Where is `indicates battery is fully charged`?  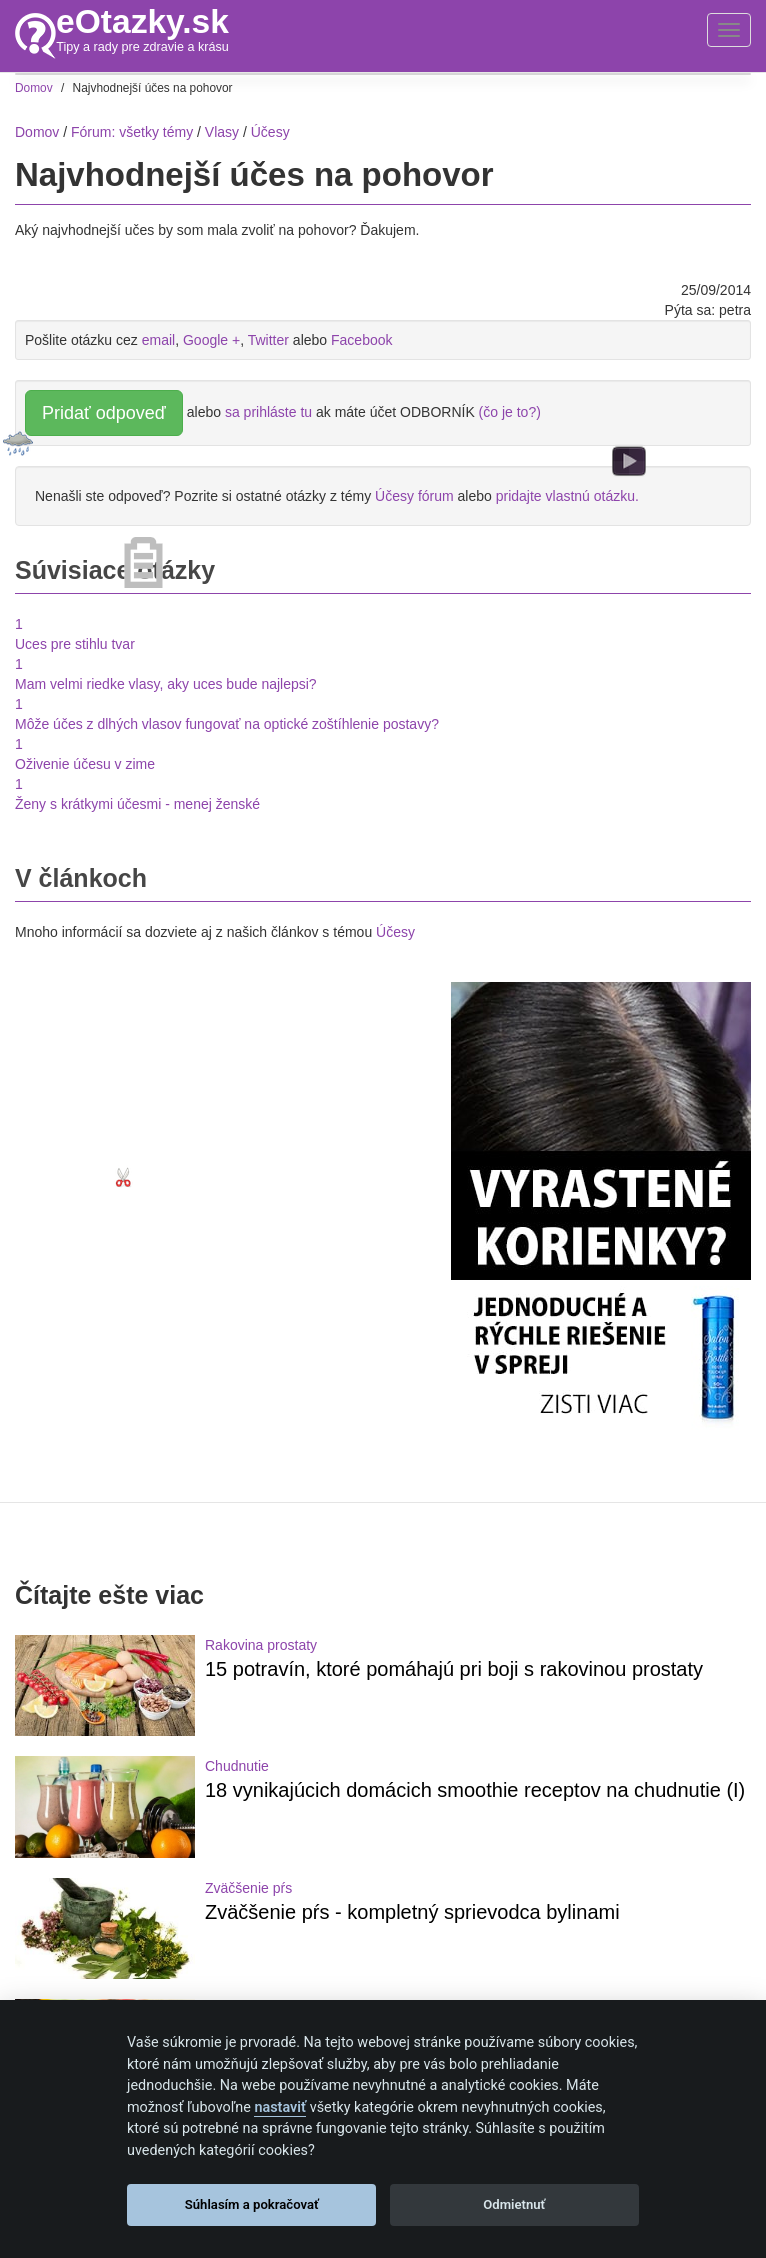
indicates battery is fully charged is located at coordinates (143, 562).